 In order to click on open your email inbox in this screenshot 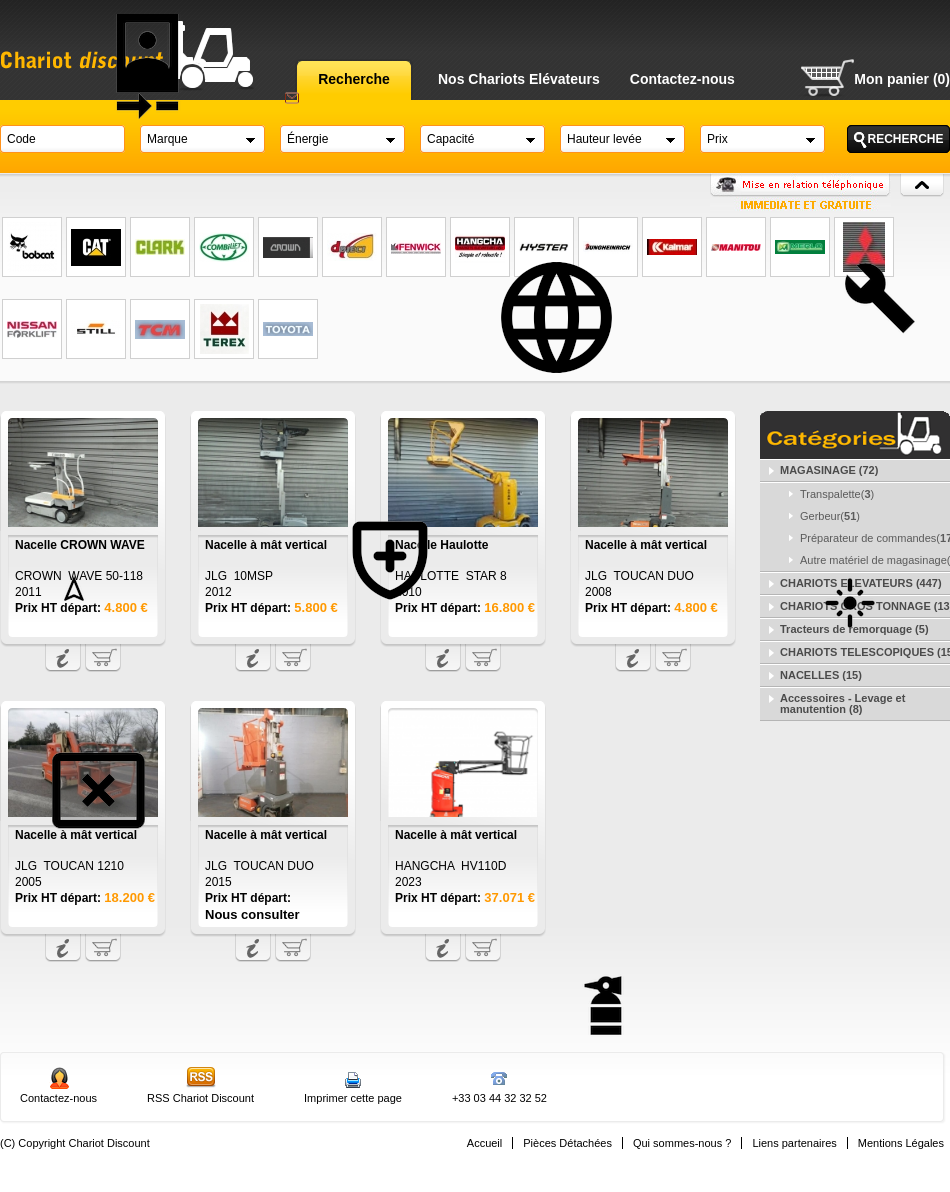, I will do `click(292, 98)`.